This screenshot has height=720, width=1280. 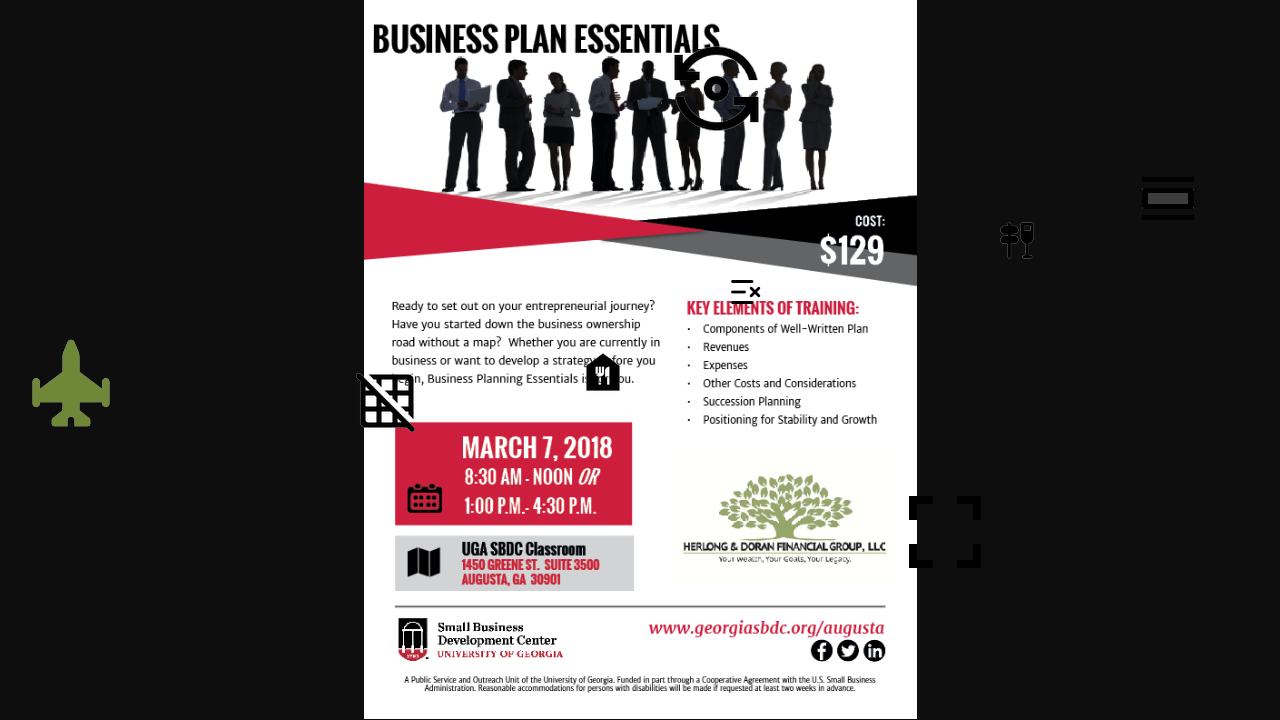 I want to click on remove item from list, so click(x=746, y=292).